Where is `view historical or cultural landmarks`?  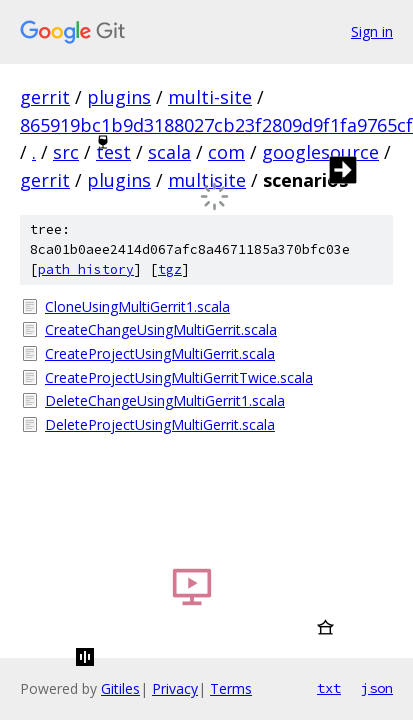
view historical or cultural landmarks is located at coordinates (325, 627).